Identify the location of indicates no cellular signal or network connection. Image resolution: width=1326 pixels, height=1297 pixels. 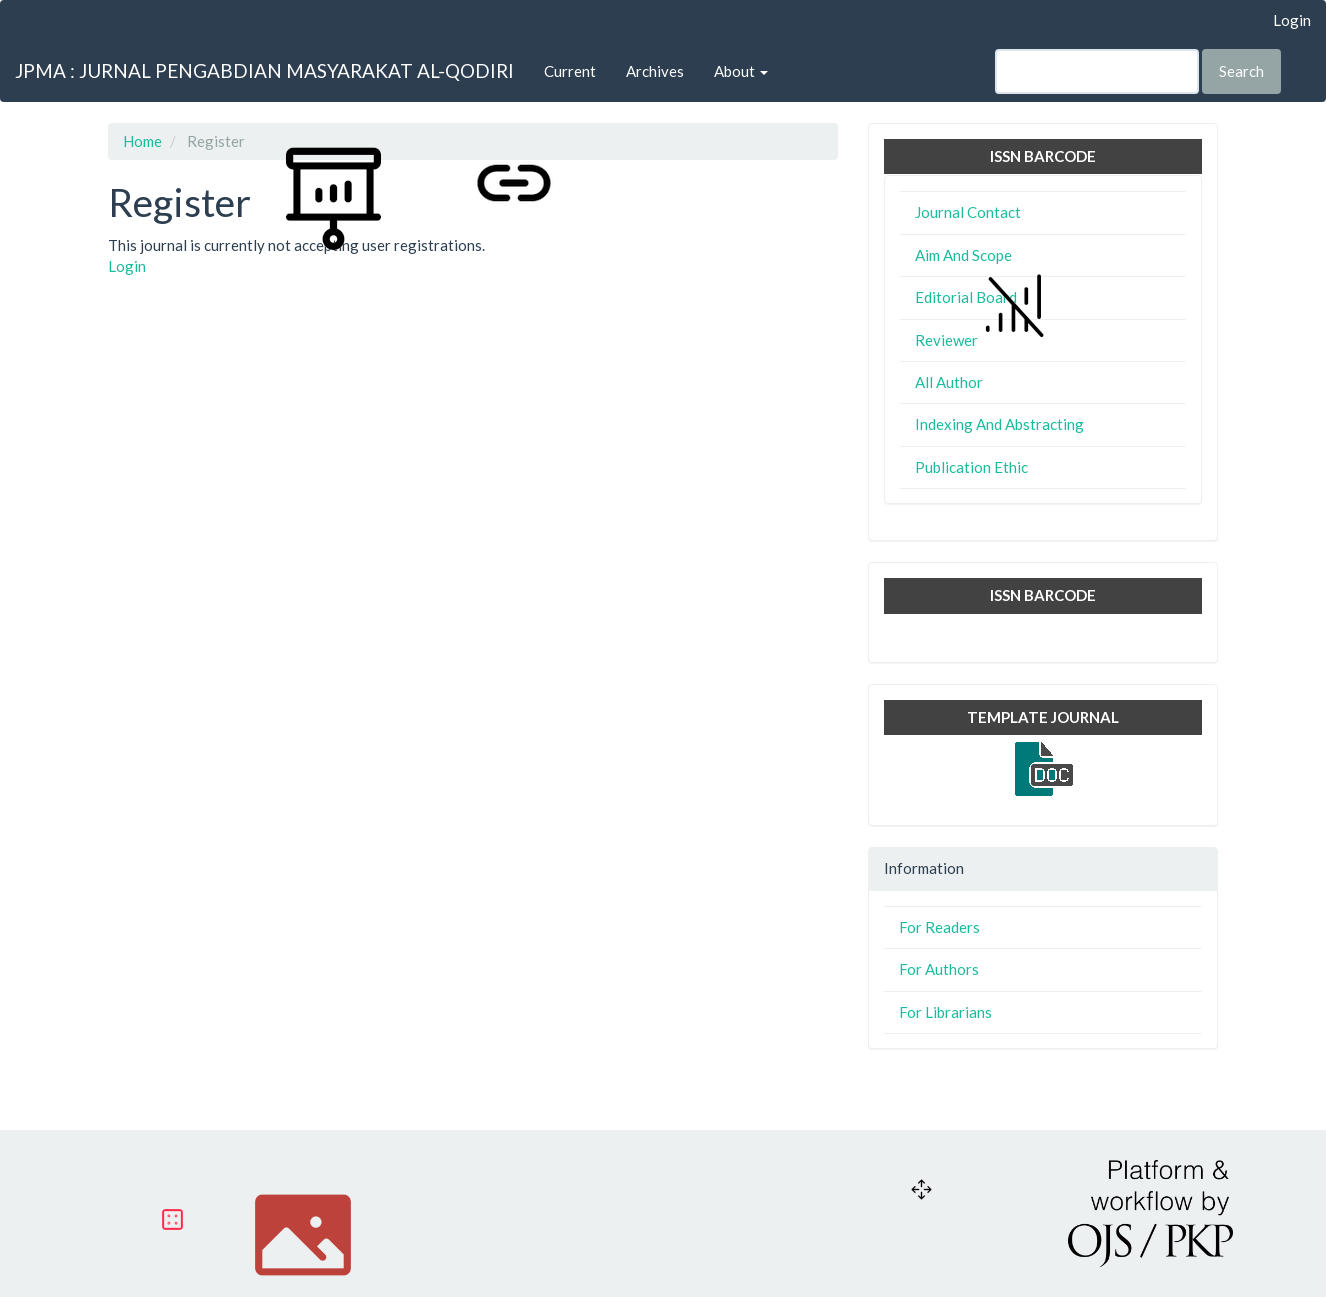
(1016, 307).